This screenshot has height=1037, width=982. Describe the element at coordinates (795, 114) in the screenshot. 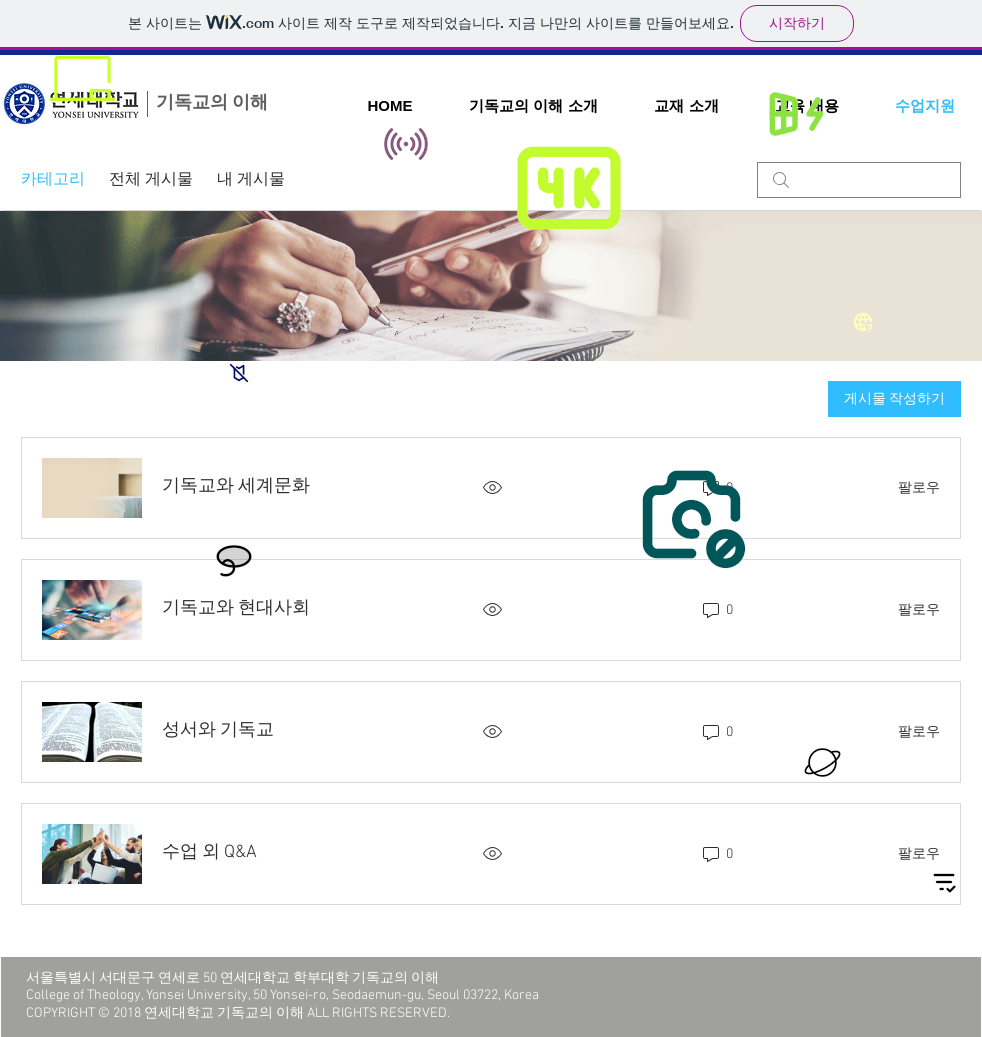

I see `access solar energy settings` at that location.